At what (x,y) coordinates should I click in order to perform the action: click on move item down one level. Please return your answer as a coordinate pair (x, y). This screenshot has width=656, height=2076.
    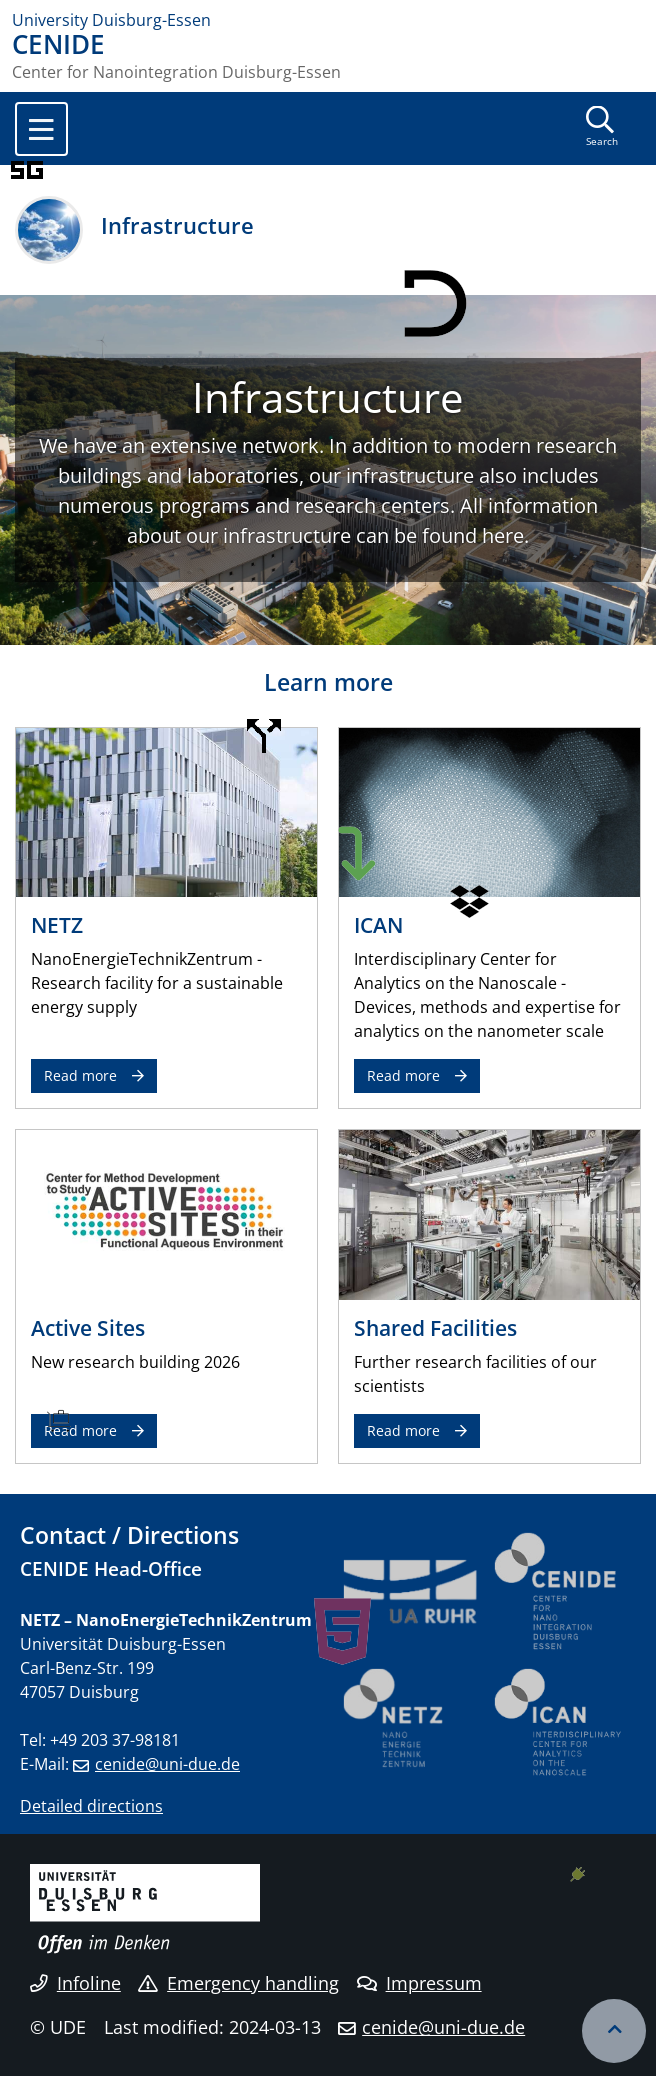
    Looking at the image, I should click on (358, 853).